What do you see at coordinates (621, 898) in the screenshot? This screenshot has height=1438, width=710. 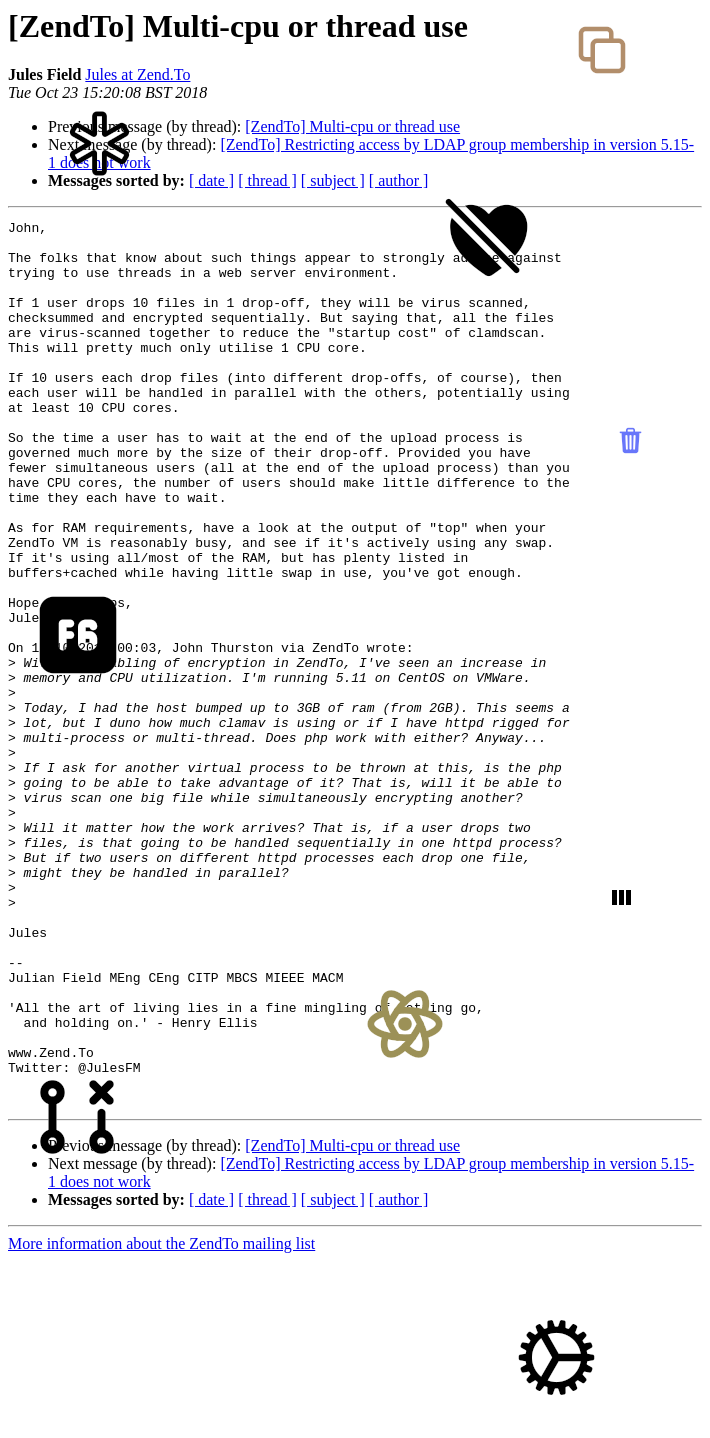 I see `switch to column view layout` at bounding box center [621, 898].